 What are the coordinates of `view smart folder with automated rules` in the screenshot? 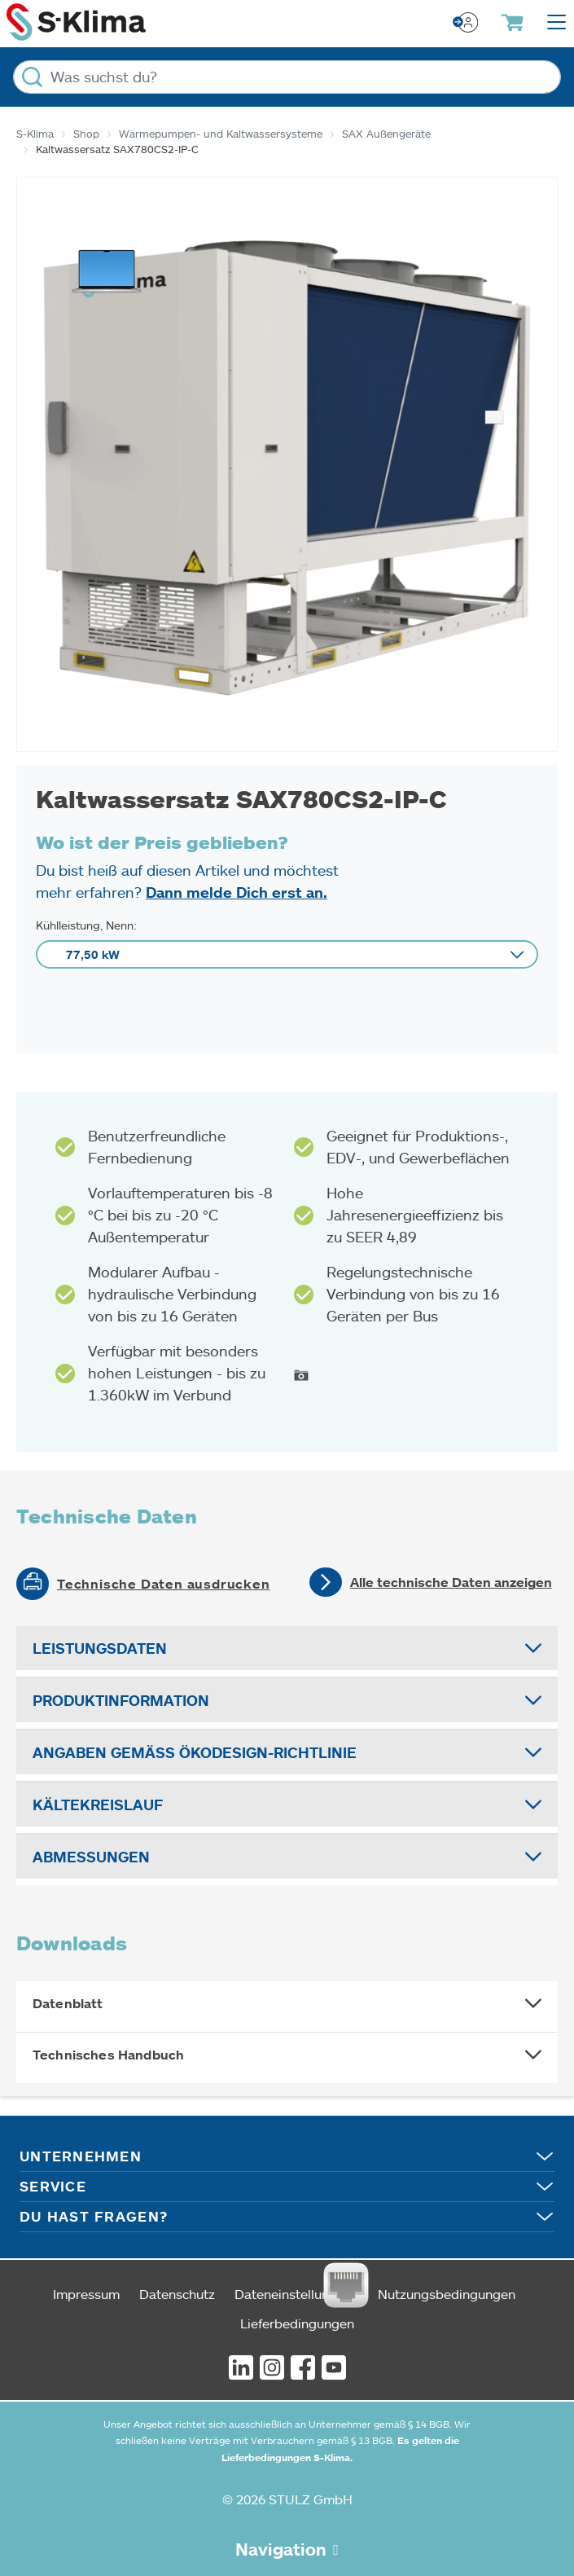 It's located at (301, 1375).